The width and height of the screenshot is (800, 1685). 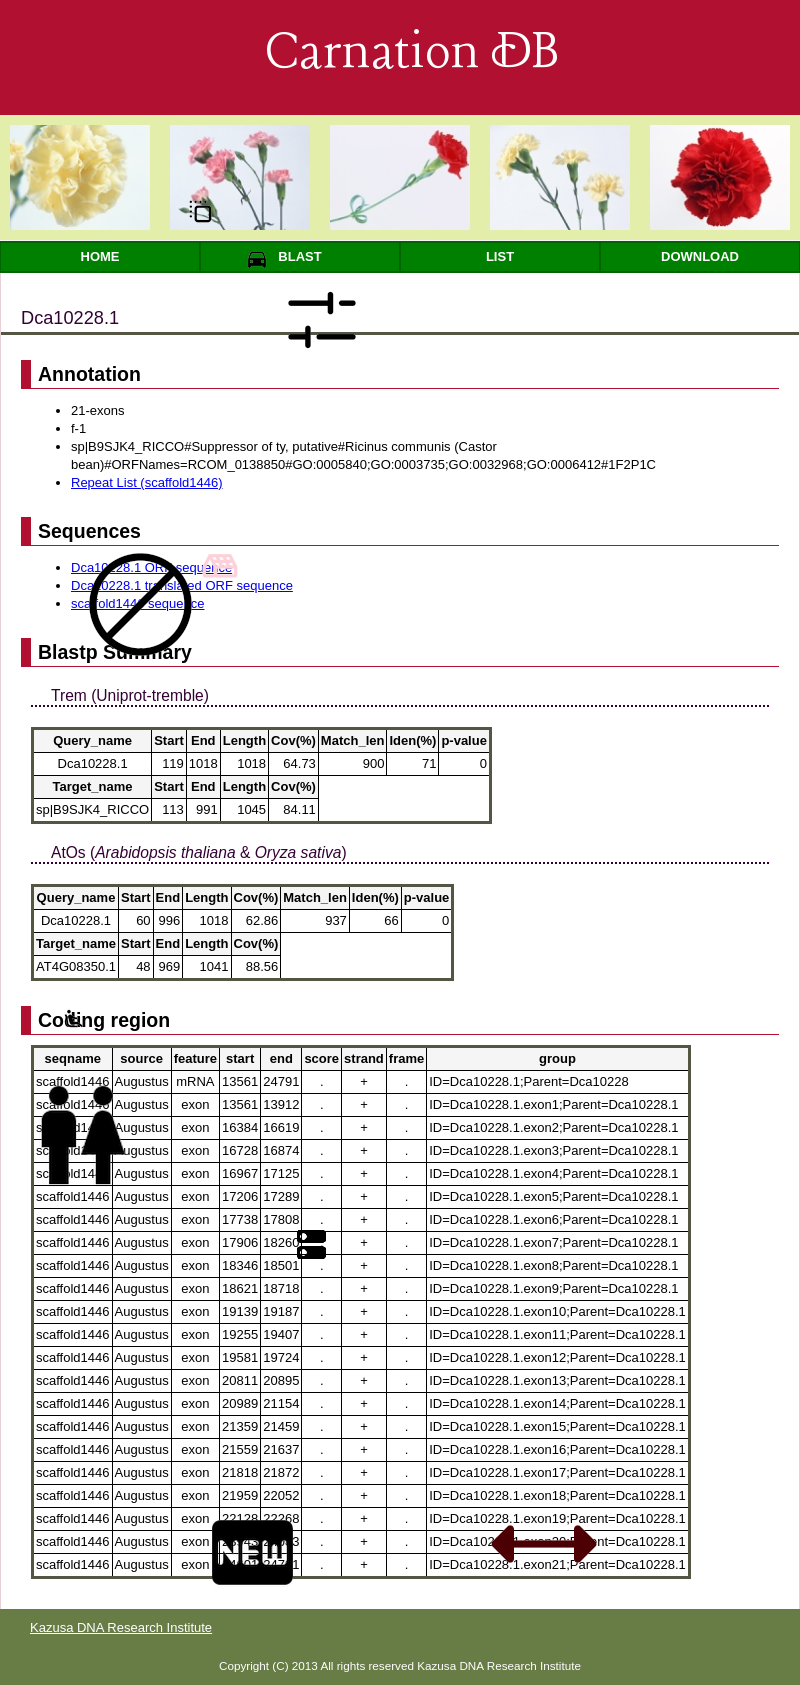 What do you see at coordinates (311, 1244) in the screenshot?
I see `access server or DNS settings` at bounding box center [311, 1244].